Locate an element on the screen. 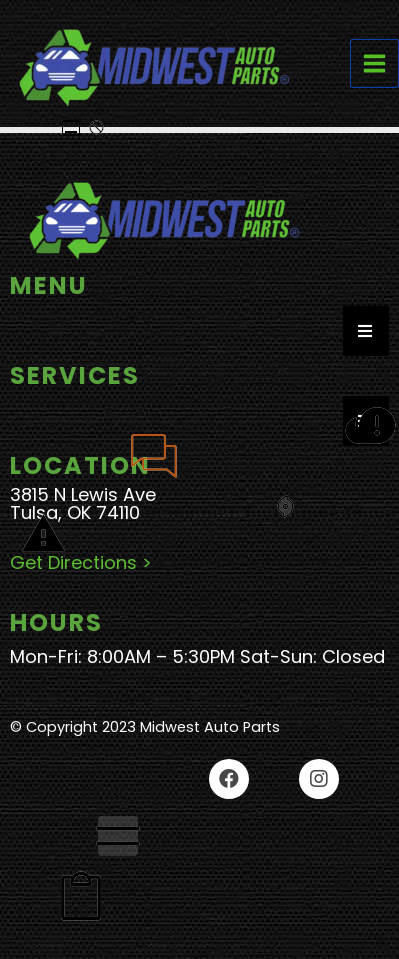 Image resolution: width=399 pixels, height=959 pixels. view video player controls or bottom action bar is located at coordinates (71, 128).